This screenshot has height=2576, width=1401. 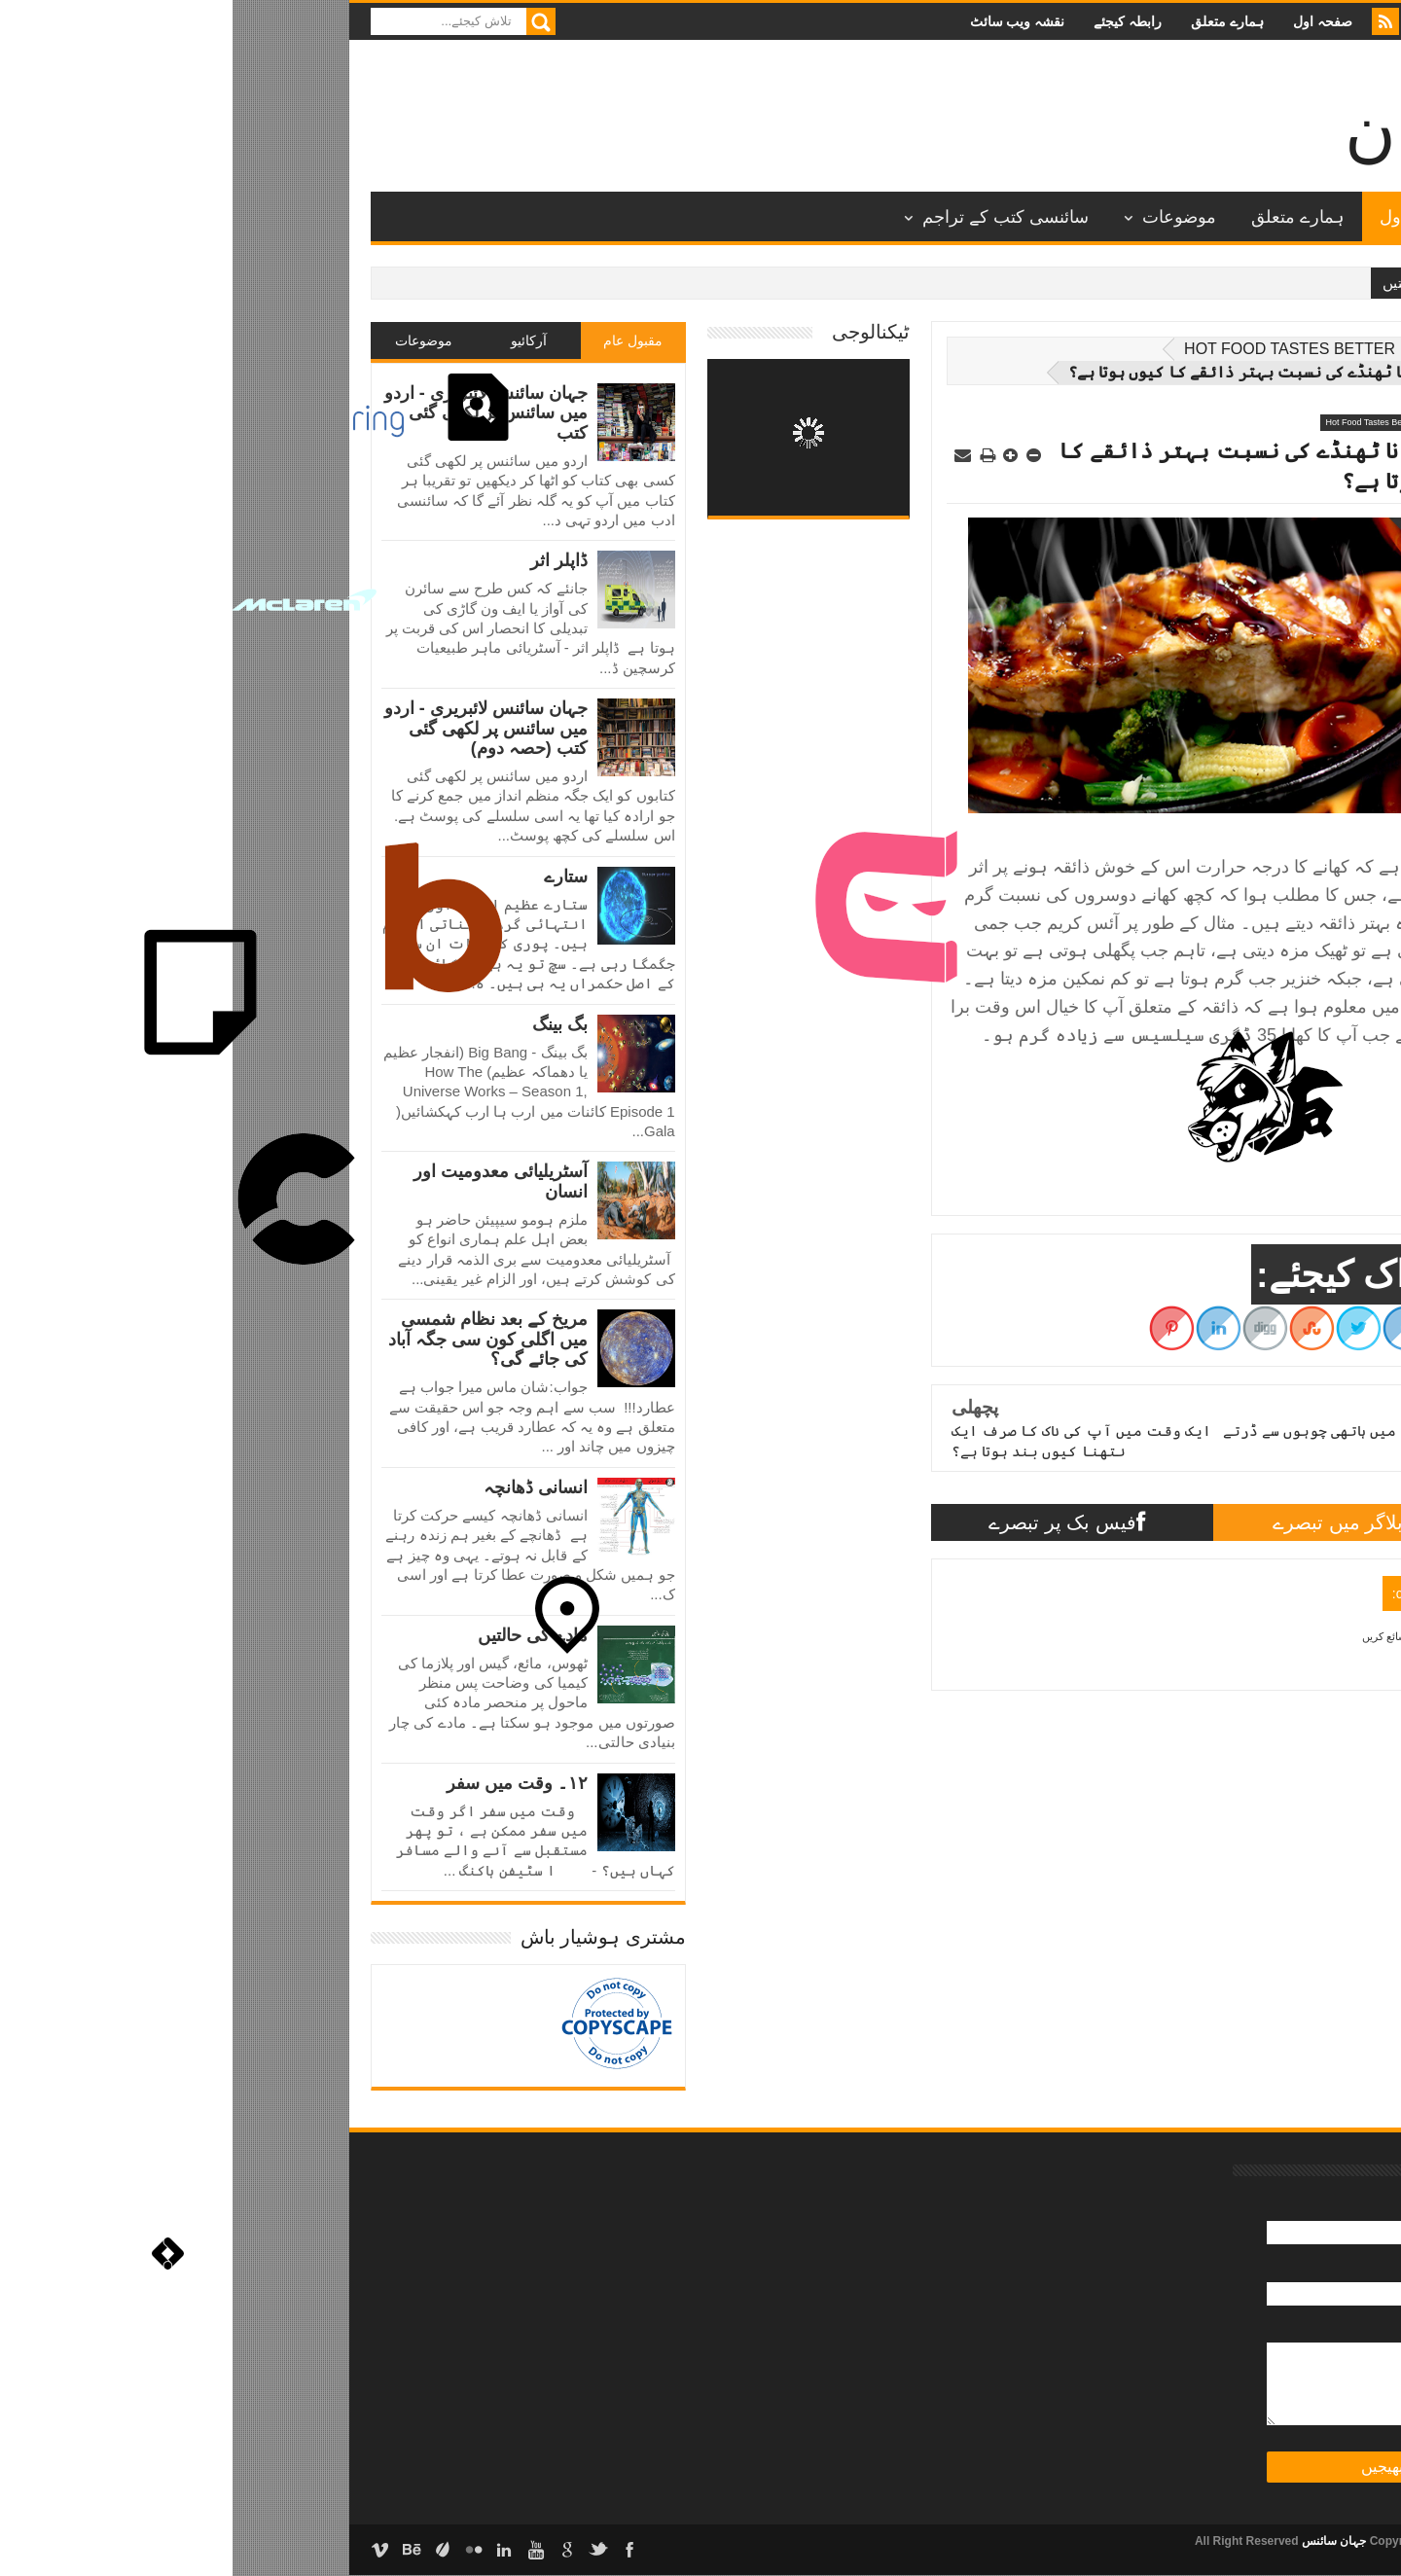 I want to click on coding ninjas brand logo, so click(x=886, y=907).